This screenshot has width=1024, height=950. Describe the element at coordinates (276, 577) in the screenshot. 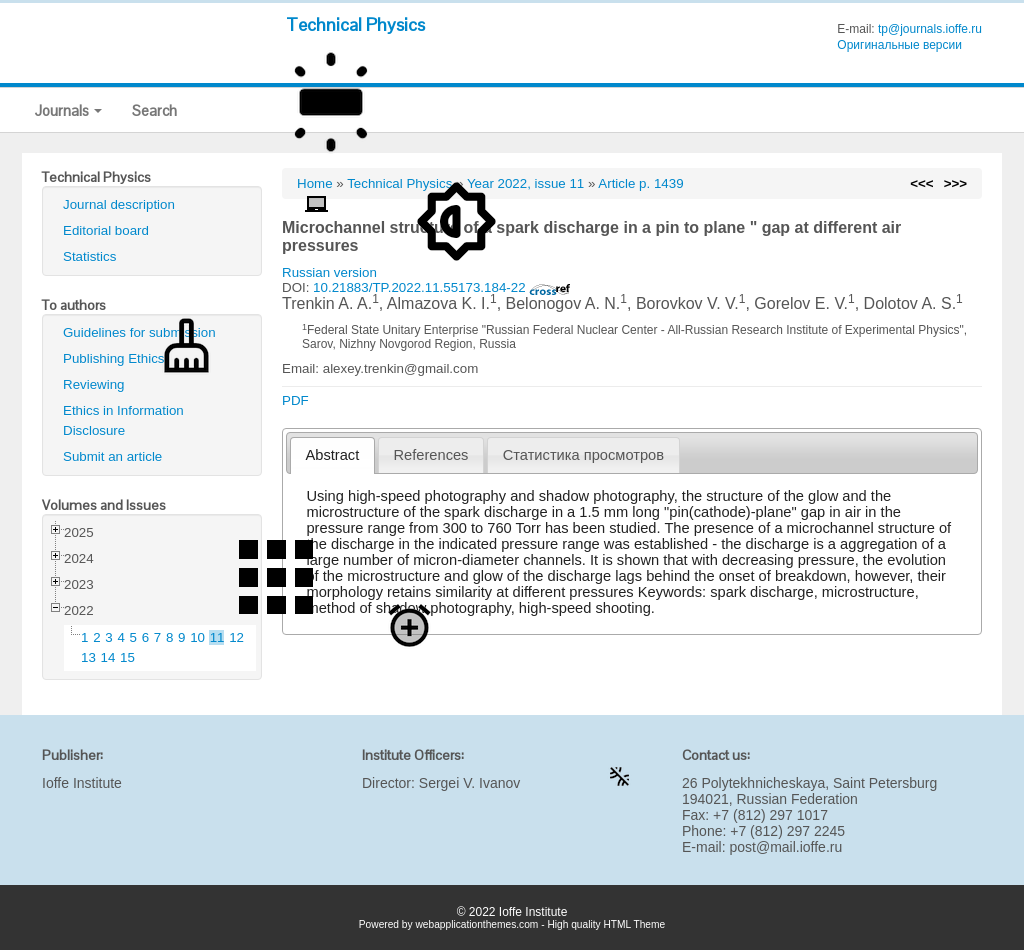

I see `open the app drawer or launcher` at that location.